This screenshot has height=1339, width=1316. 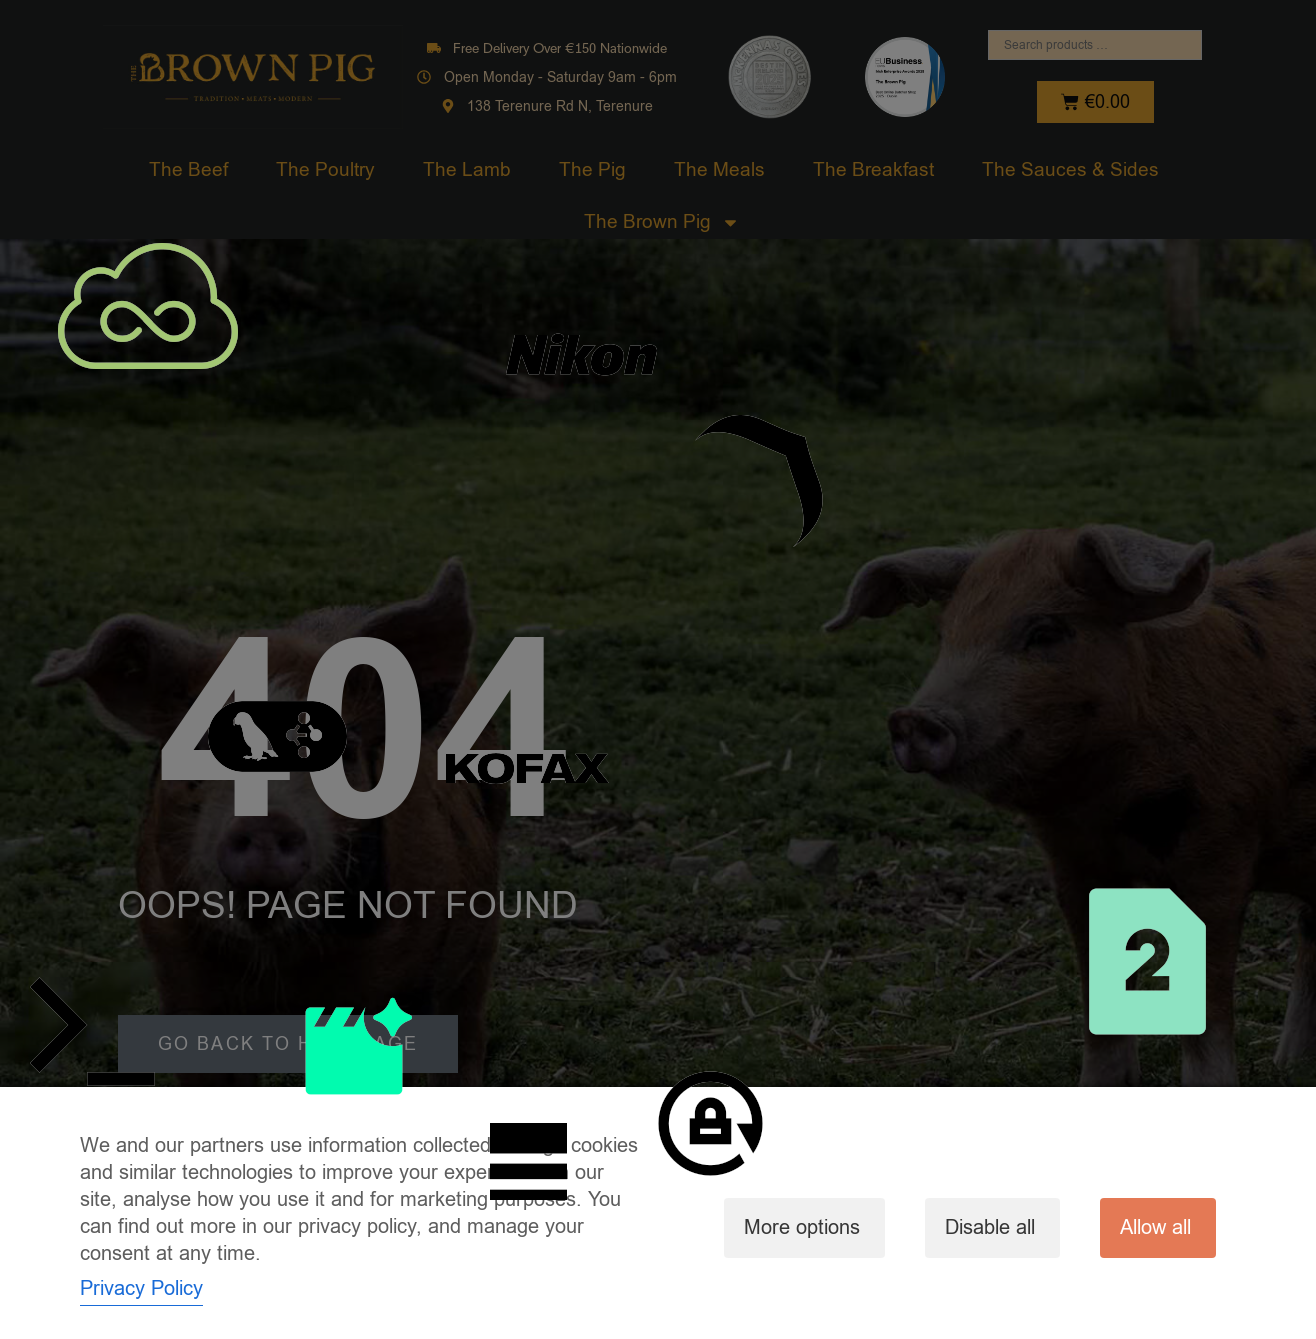 I want to click on Kofax company logo, so click(x=527, y=768).